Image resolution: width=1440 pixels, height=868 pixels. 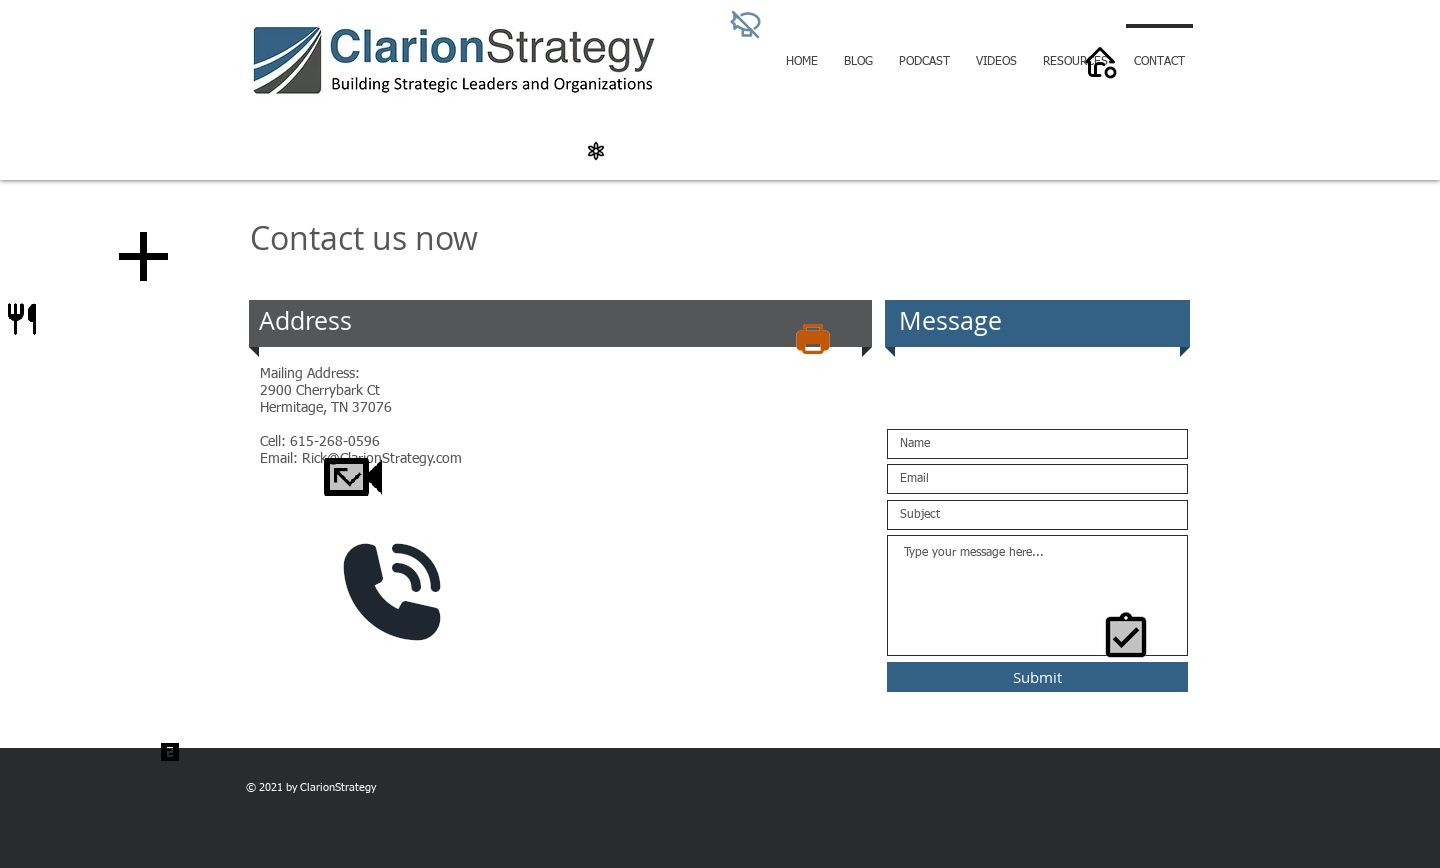 I want to click on add a new item, so click(x=143, y=256).